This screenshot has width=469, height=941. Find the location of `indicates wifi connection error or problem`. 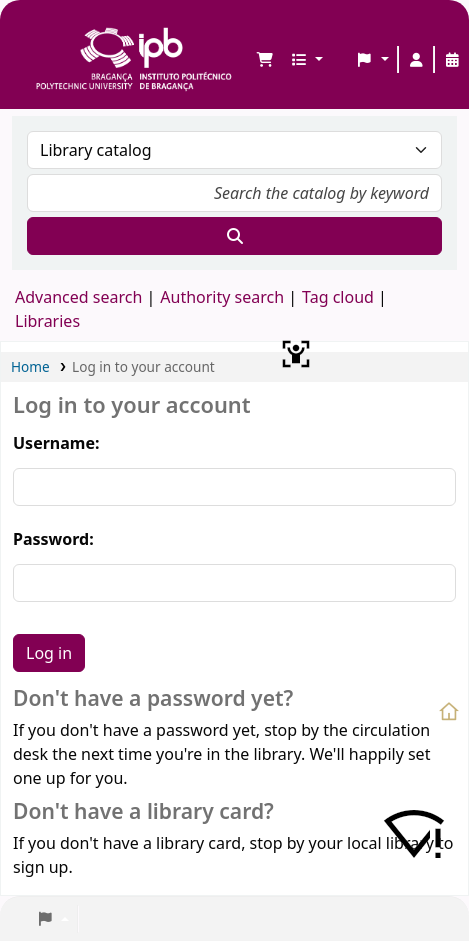

indicates wifi connection error or problem is located at coordinates (414, 834).